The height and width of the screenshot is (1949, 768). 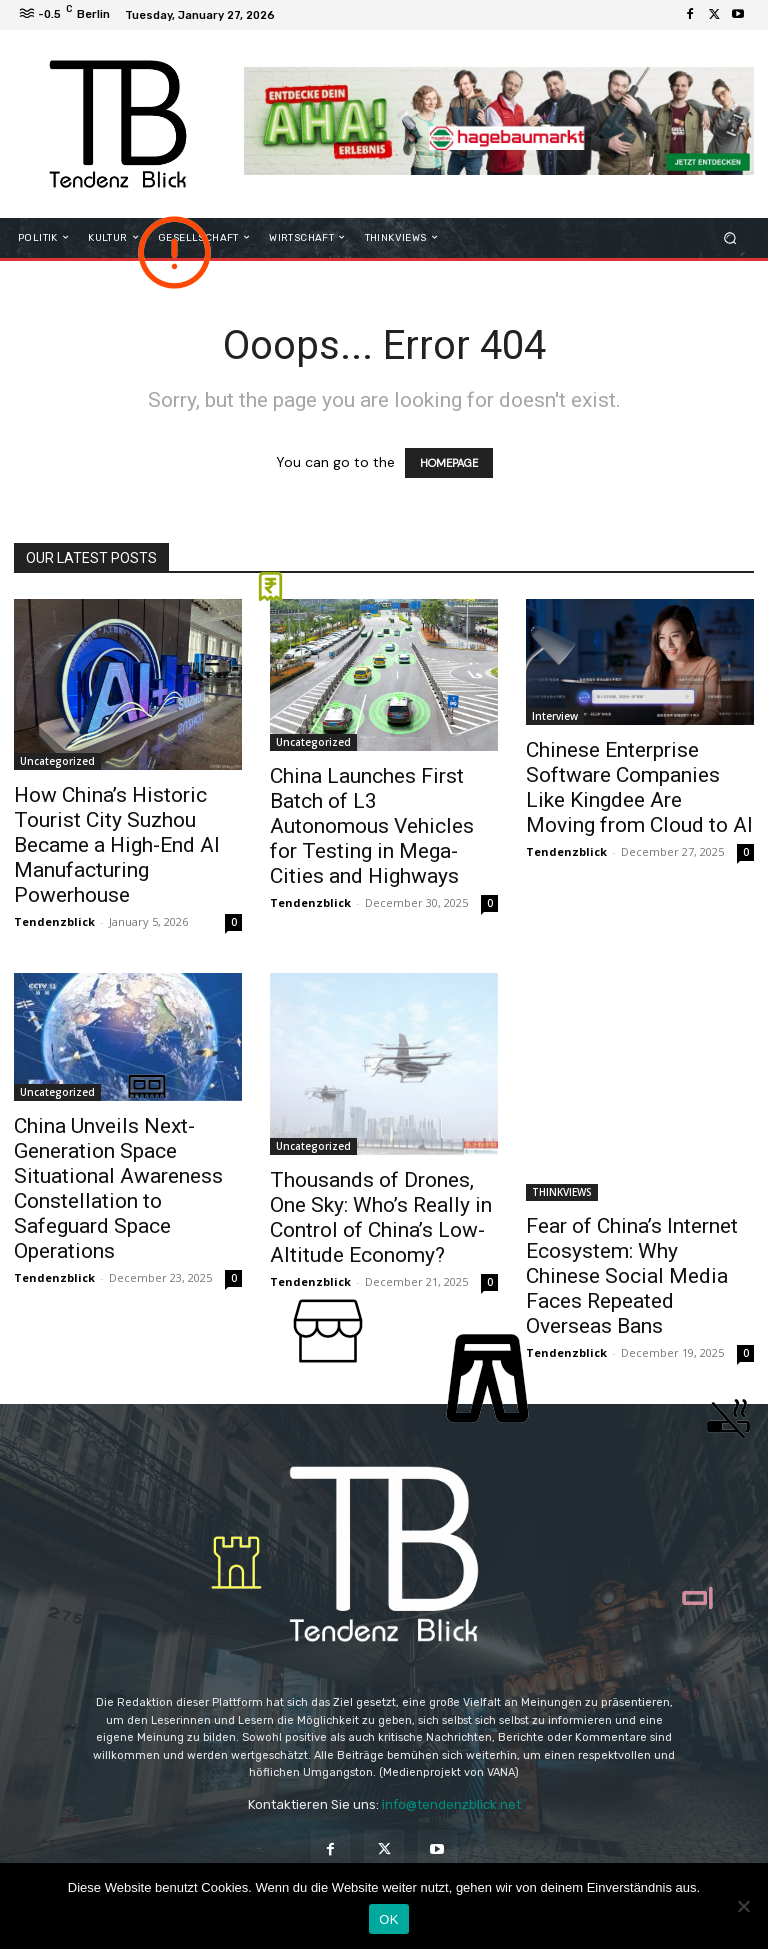 What do you see at coordinates (487, 1378) in the screenshot?
I see `browse pants or bottoms category` at bounding box center [487, 1378].